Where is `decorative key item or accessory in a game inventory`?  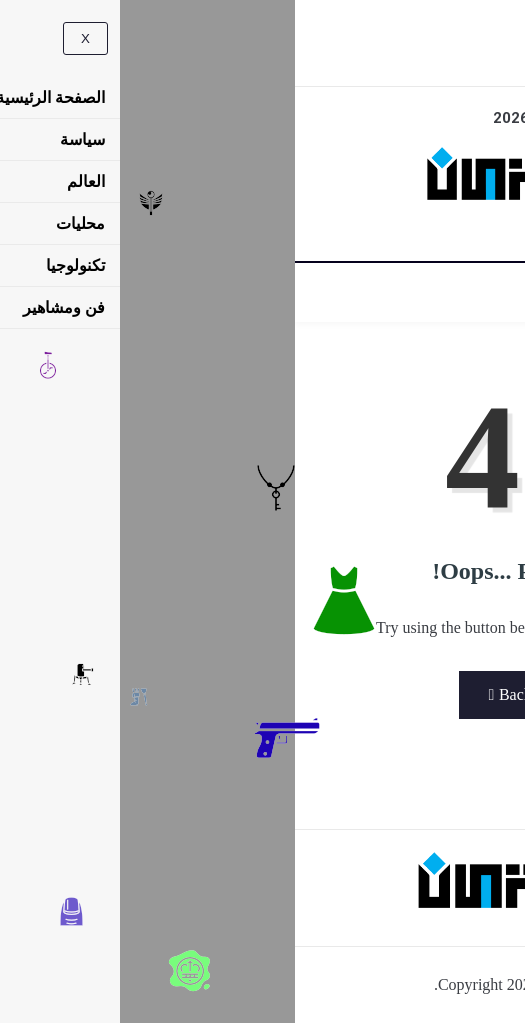 decorative key item or accessory in a game inventory is located at coordinates (276, 488).